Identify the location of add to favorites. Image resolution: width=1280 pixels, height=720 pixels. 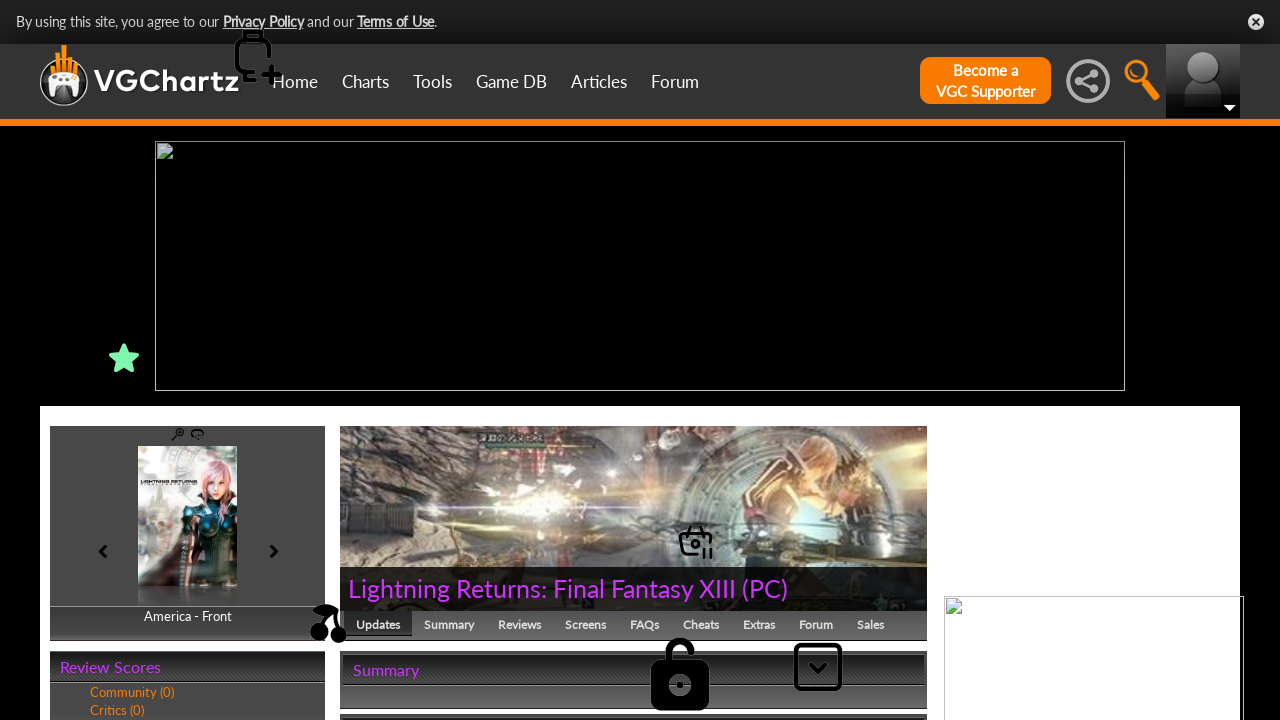
(124, 358).